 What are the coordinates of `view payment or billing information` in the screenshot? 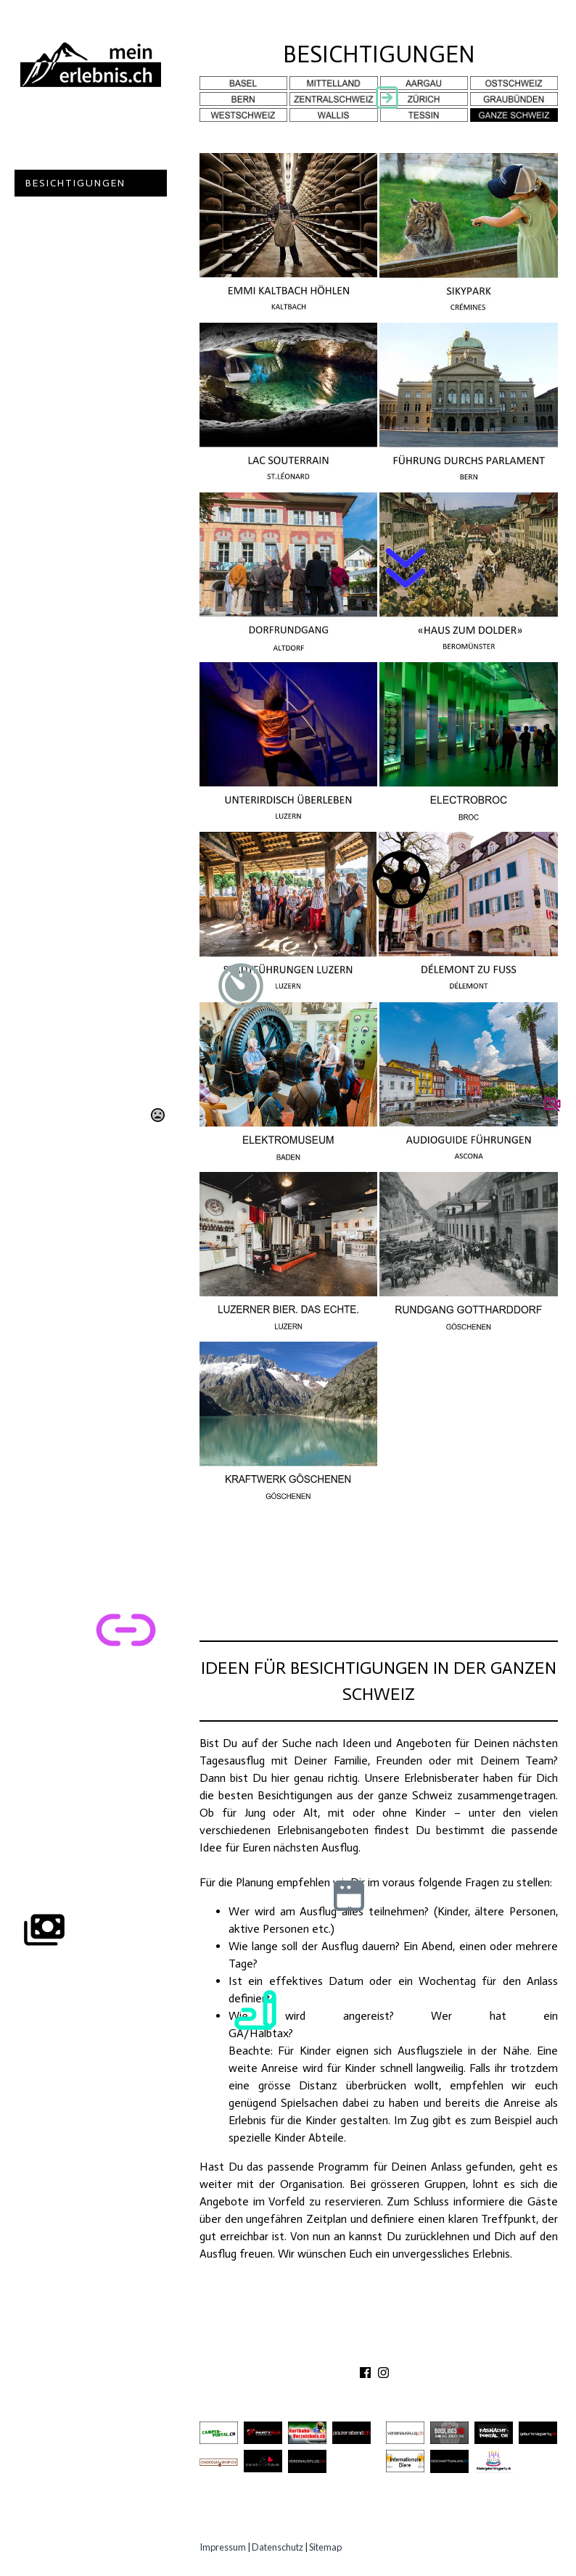 It's located at (44, 1930).